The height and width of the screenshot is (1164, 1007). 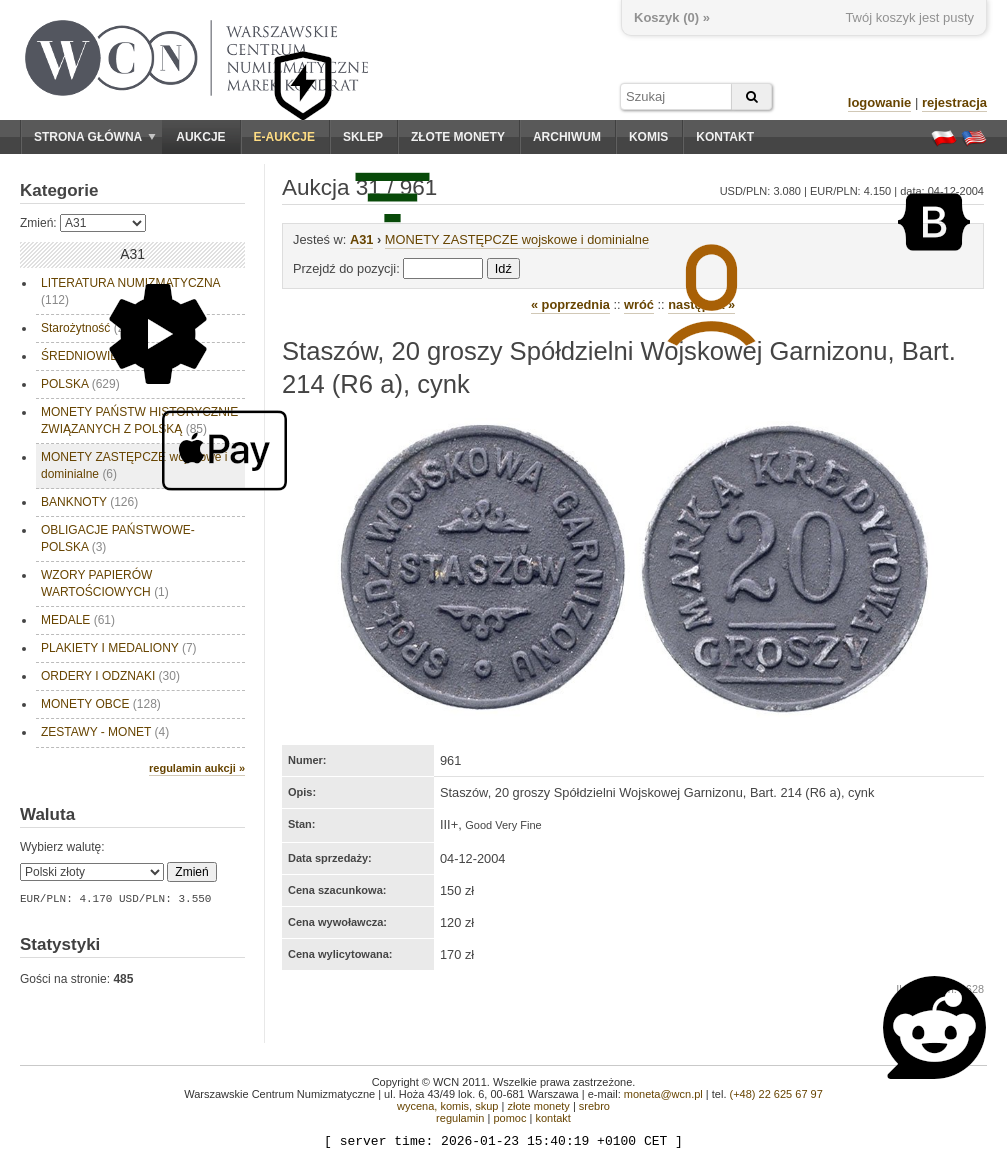 What do you see at coordinates (934, 222) in the screenshot?
I see `Bootstrap framework logo` at bounding box center [934, 222].